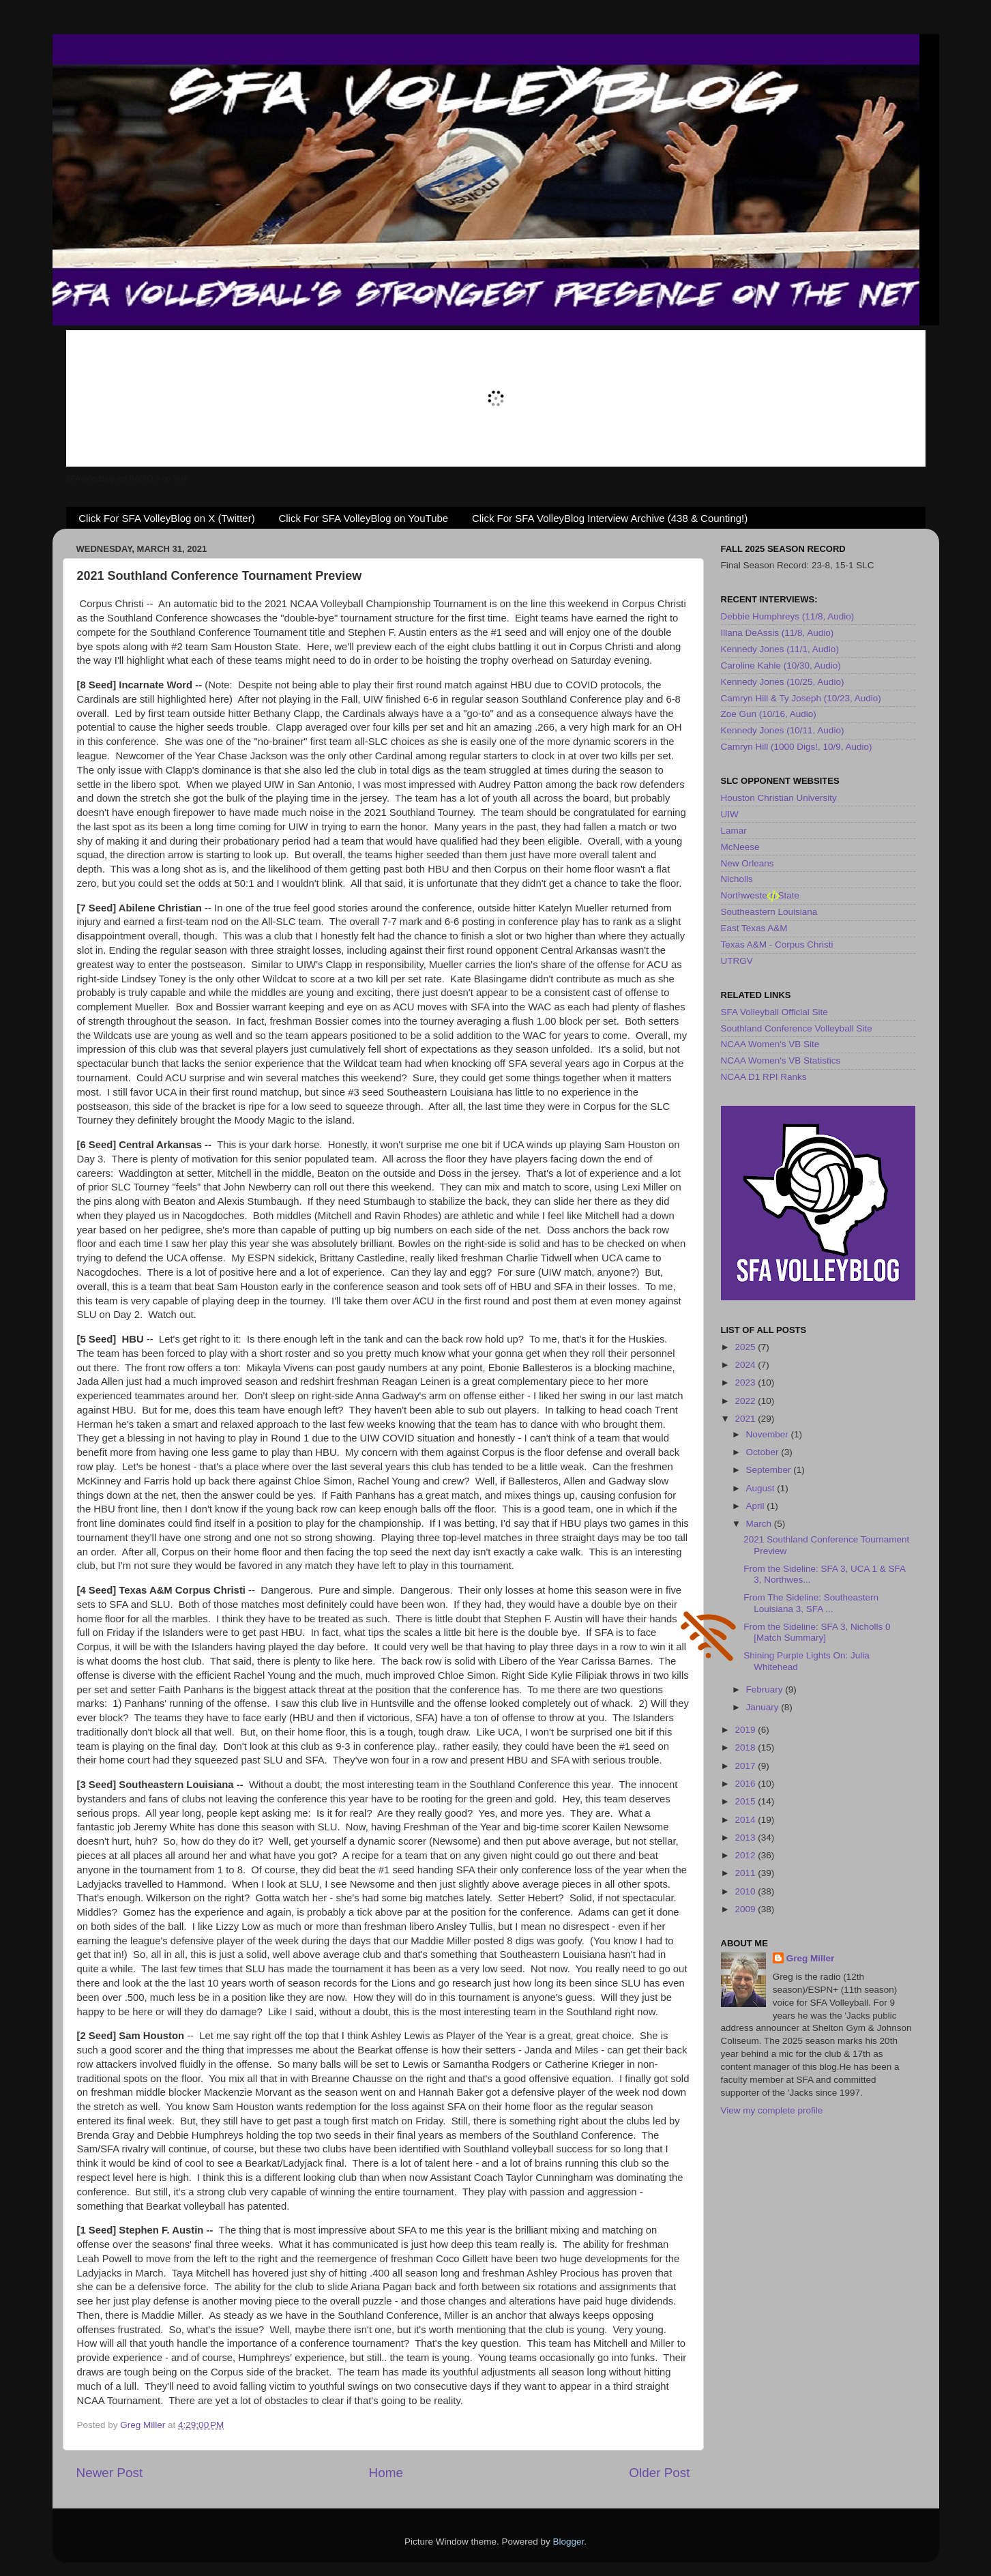 This screenshot has height=2576, width=991. I want to click on wifi is disabled or unavailable, so click(708, 1636).